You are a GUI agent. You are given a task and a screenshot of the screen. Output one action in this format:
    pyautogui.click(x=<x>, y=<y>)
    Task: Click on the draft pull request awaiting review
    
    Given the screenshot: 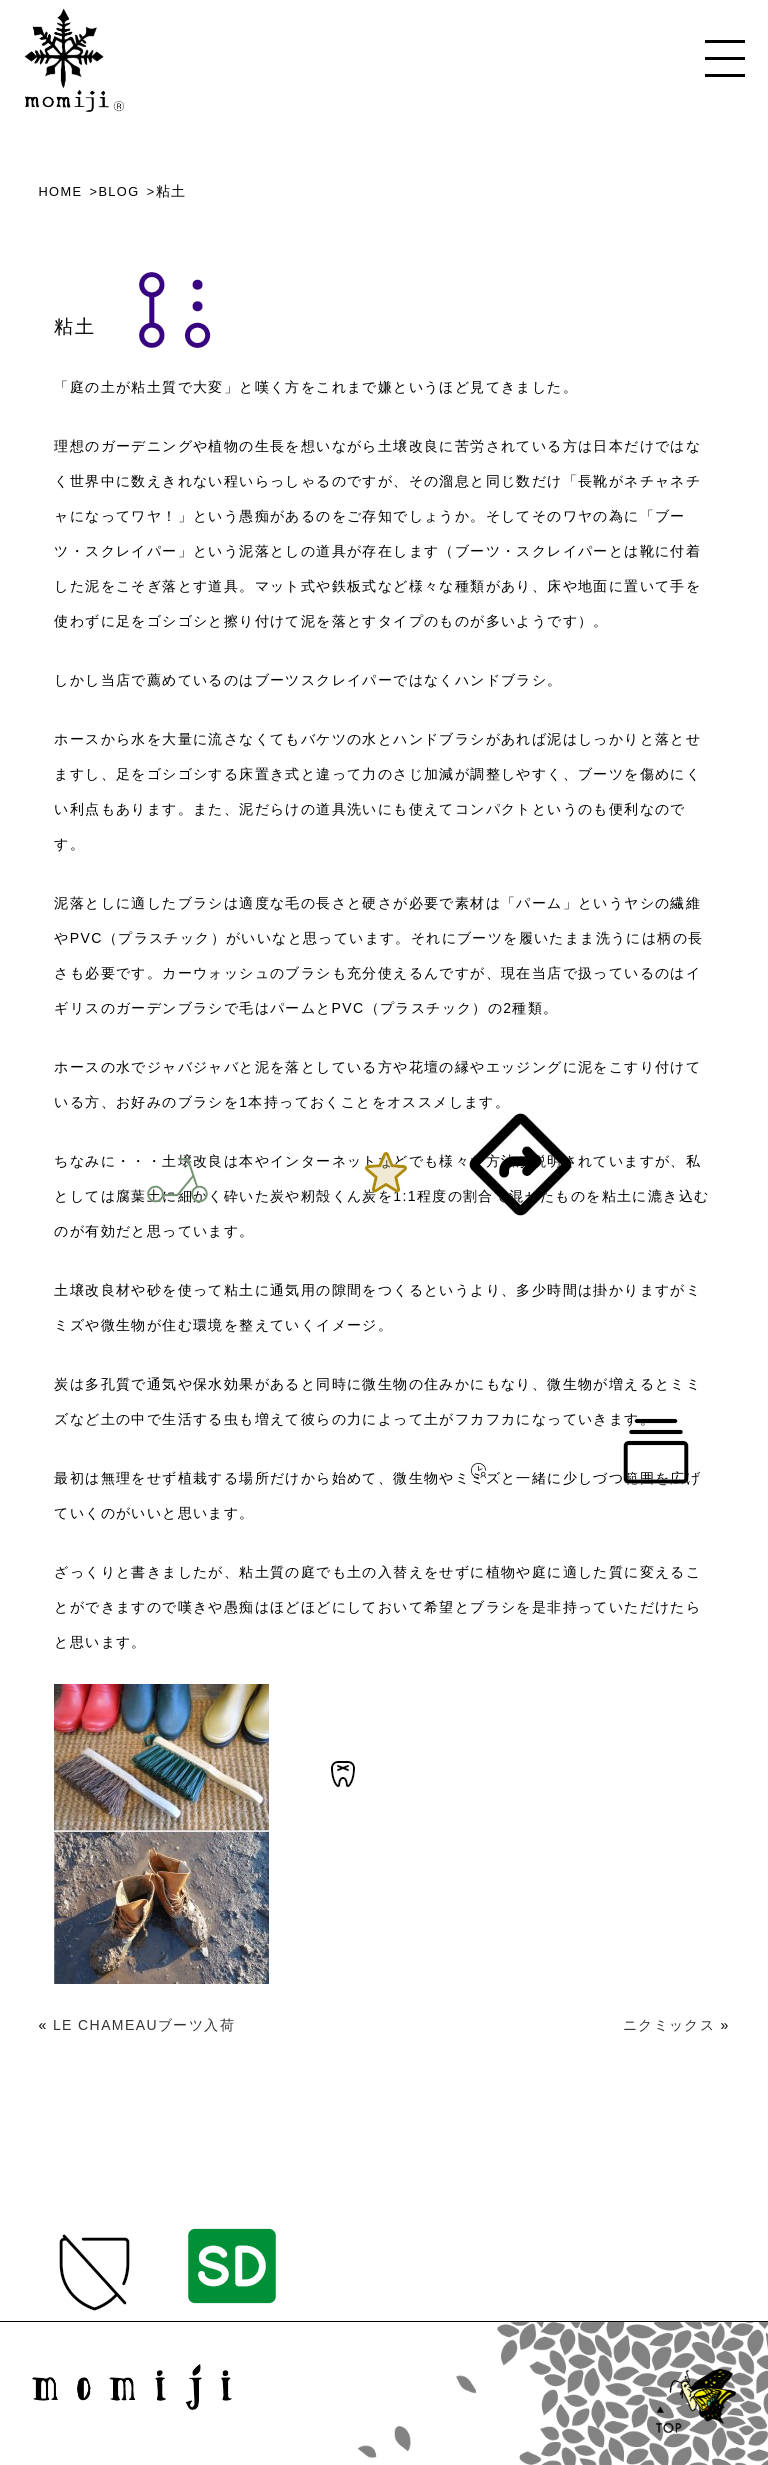 What is the action you would take?
    pyautogui.click(x=174, y=307)
    